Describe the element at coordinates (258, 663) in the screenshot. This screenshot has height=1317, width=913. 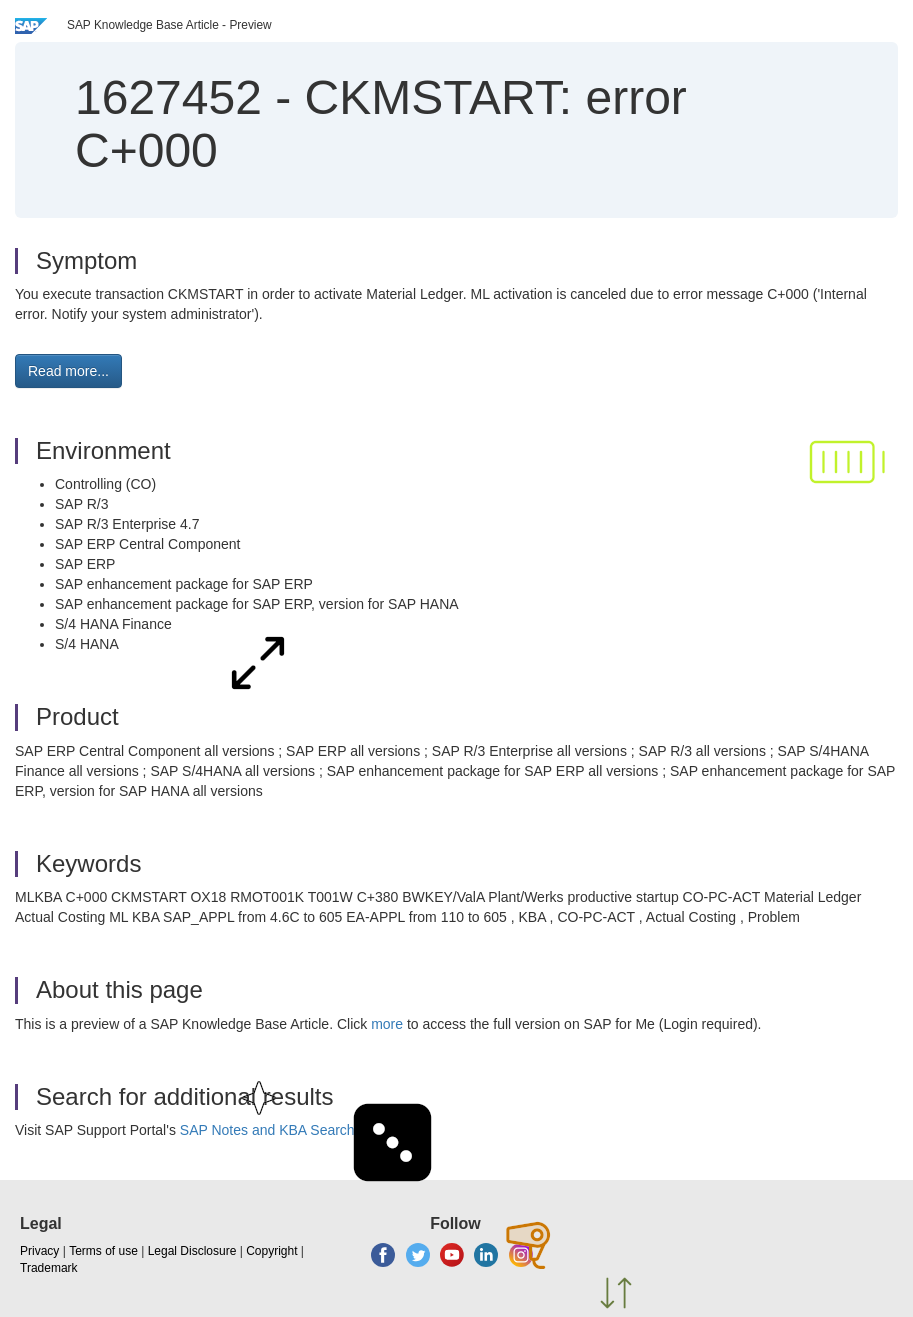
I see `expand to fullscreen mode` at that location.